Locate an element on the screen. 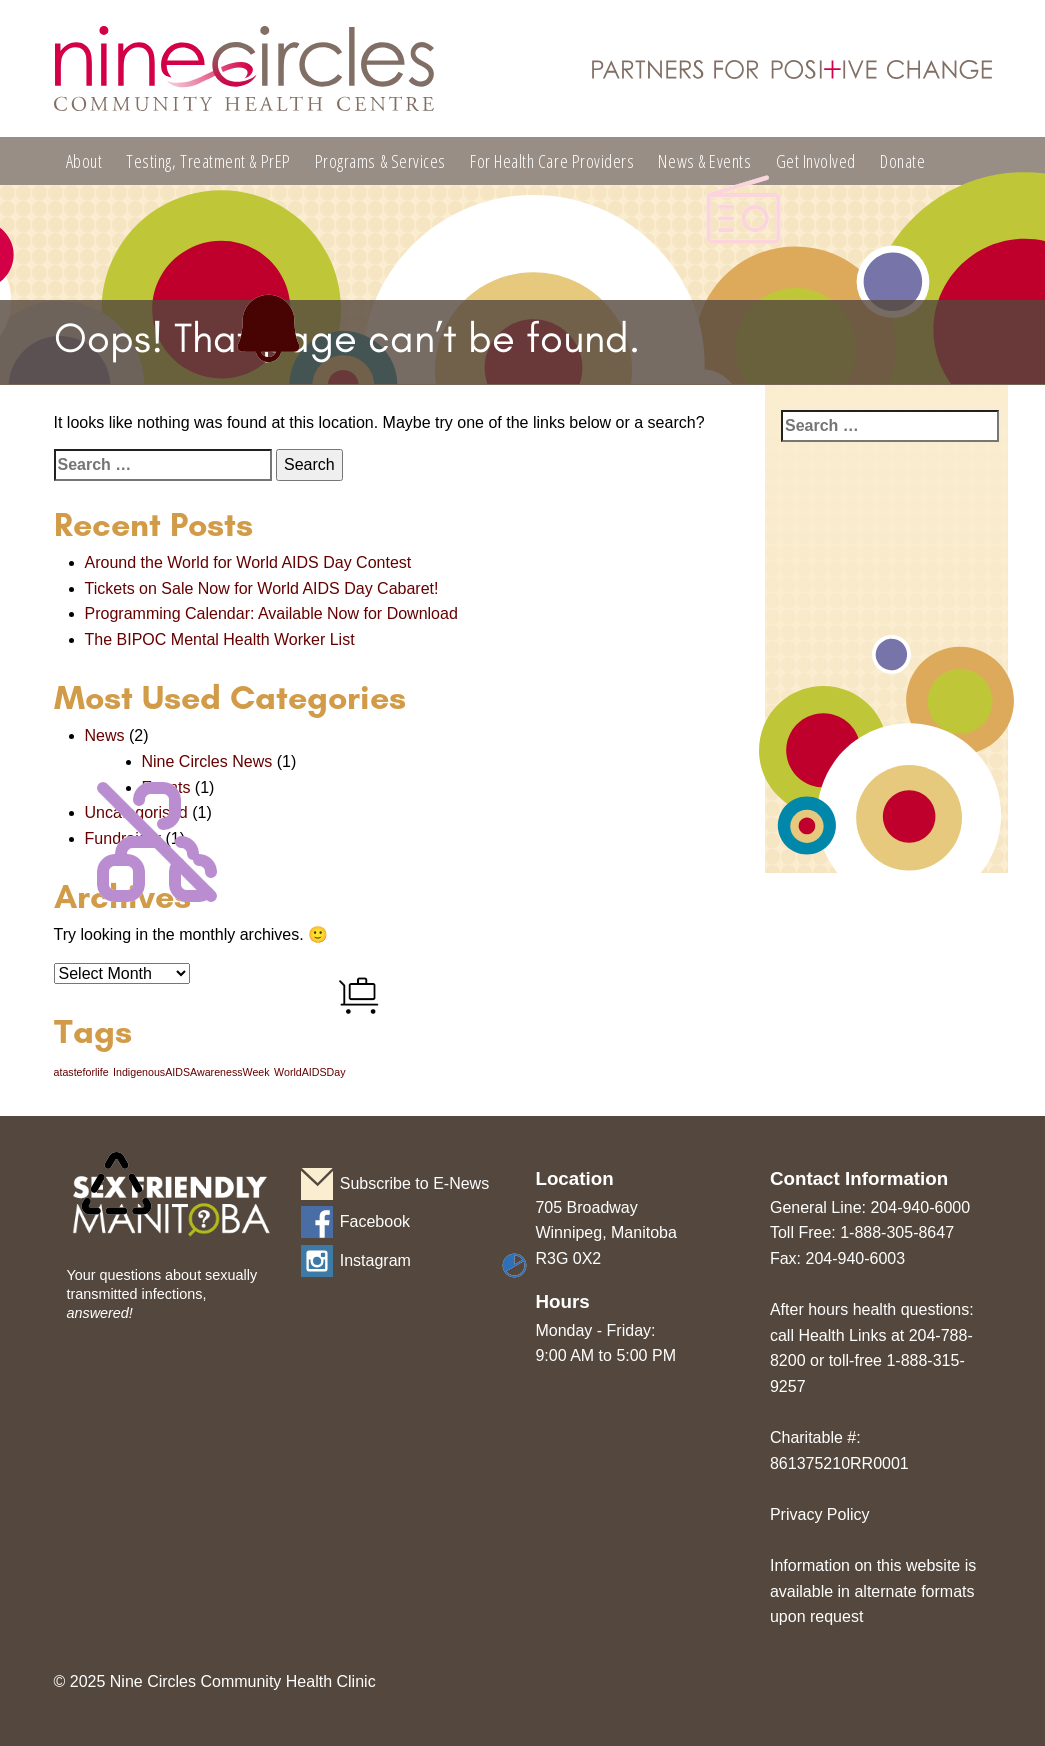 The width and height of the screenshot is (1045, 1746). disable site structure view is located at coordinates (157, 842).